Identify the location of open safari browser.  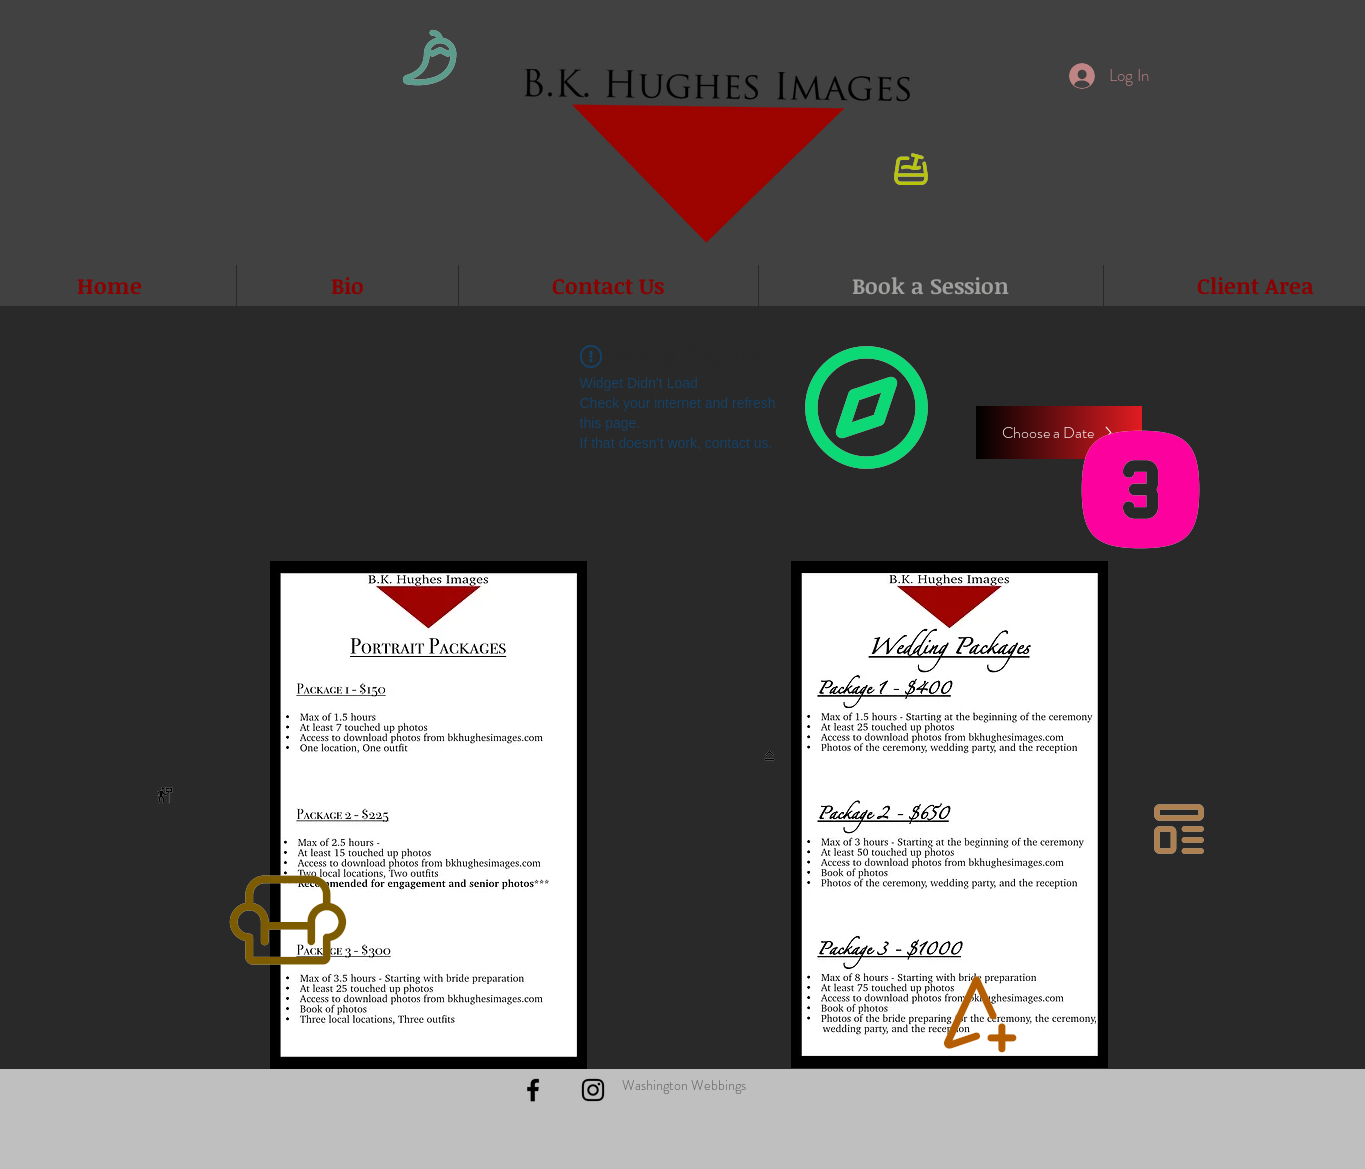
(866, 407).